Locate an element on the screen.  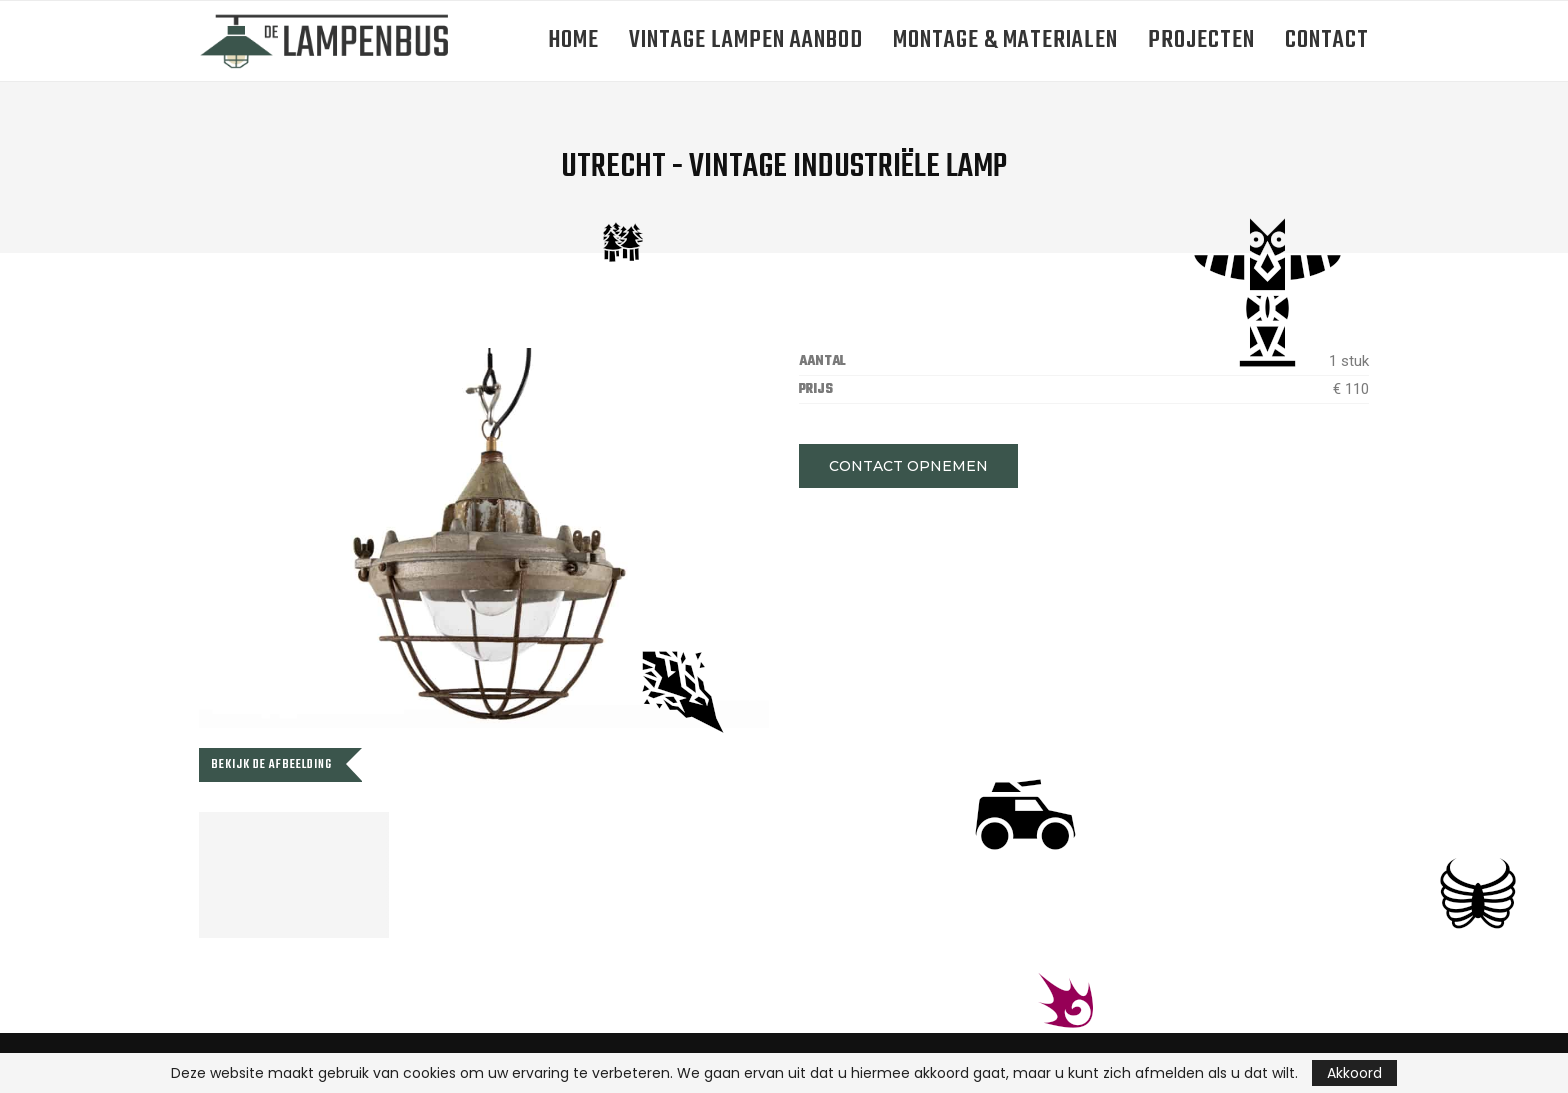
access tribal or cultural game content is located at coordinates (1267, 292).